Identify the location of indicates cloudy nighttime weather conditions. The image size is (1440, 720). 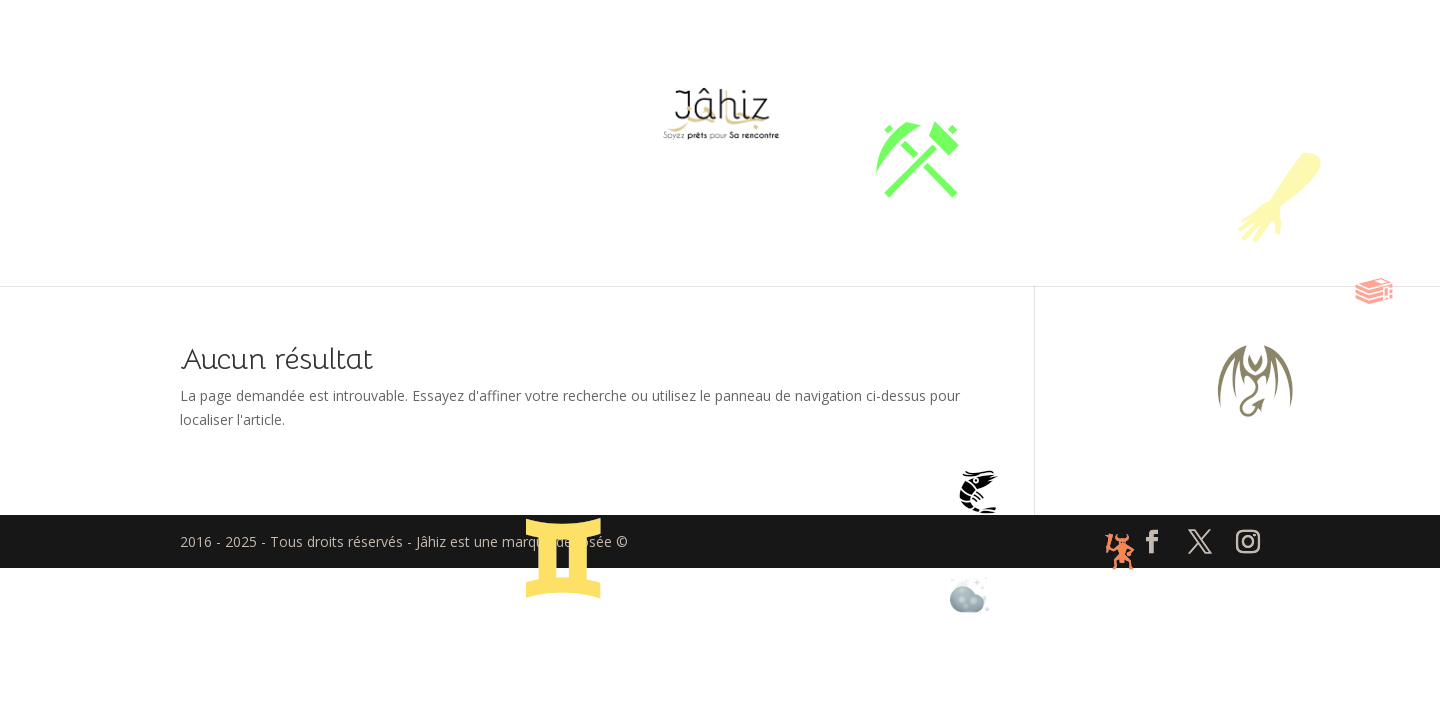
(969, 595).